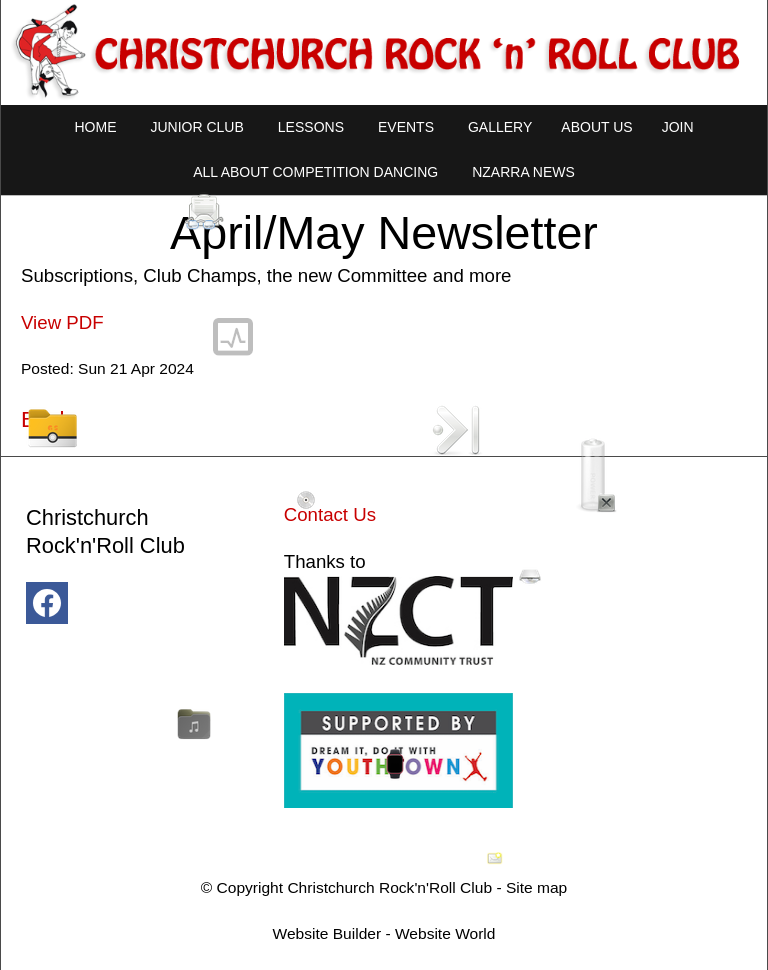 The height and width of the screenshot is (970, 768). Describe the element at coordinates (395, 764) in the screenshot. I see `apple watch series 8 device icon` at that location.